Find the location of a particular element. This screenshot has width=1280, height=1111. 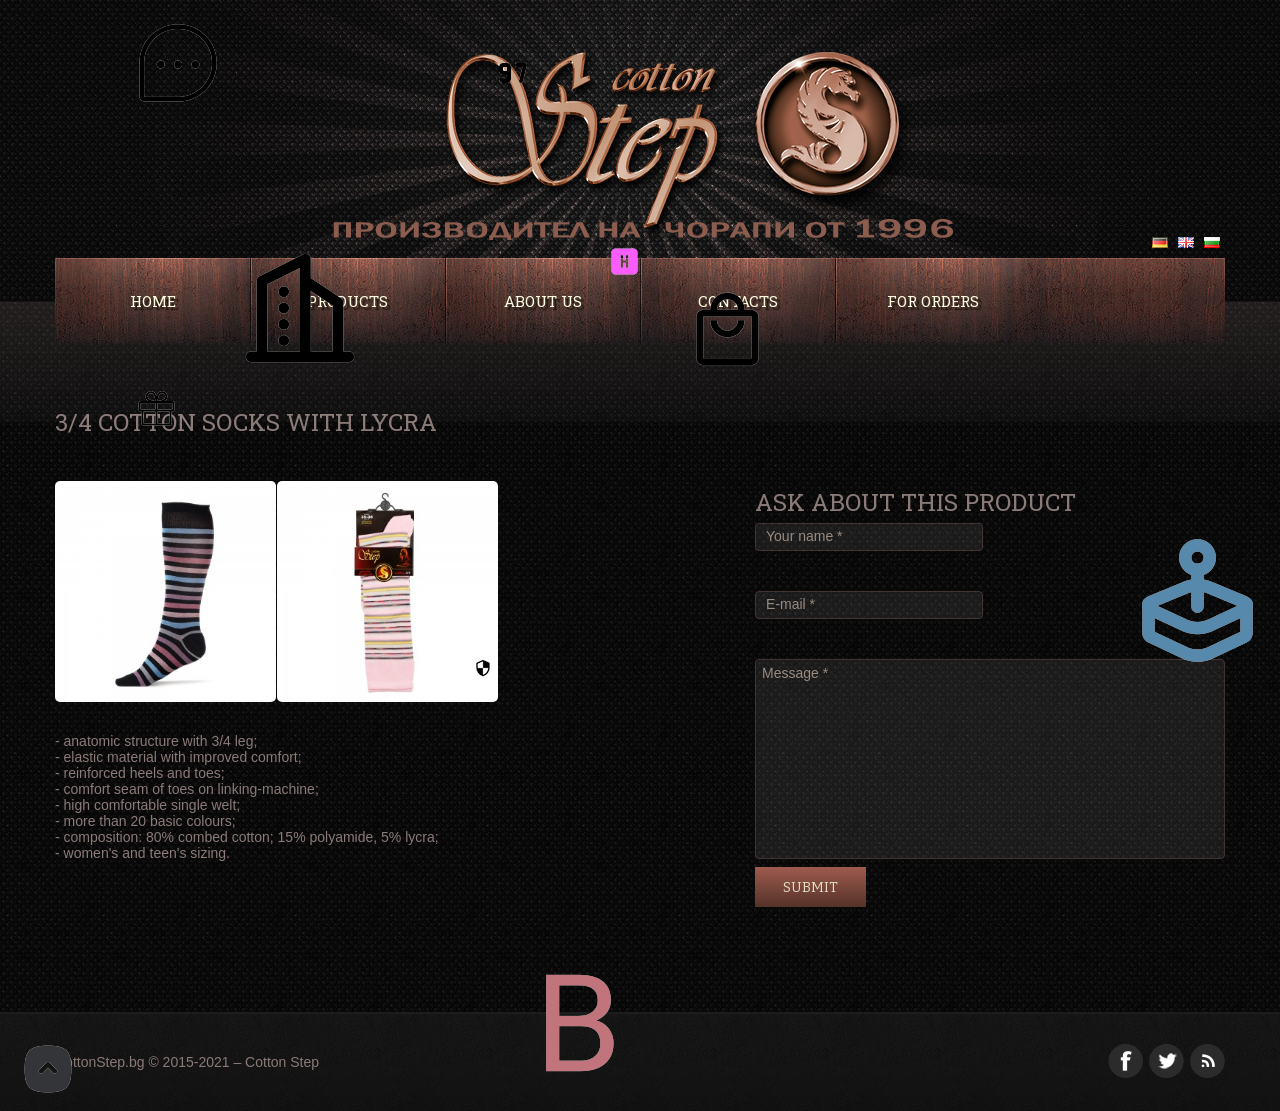

open chat or messaging is located at coordinates (176, 64).